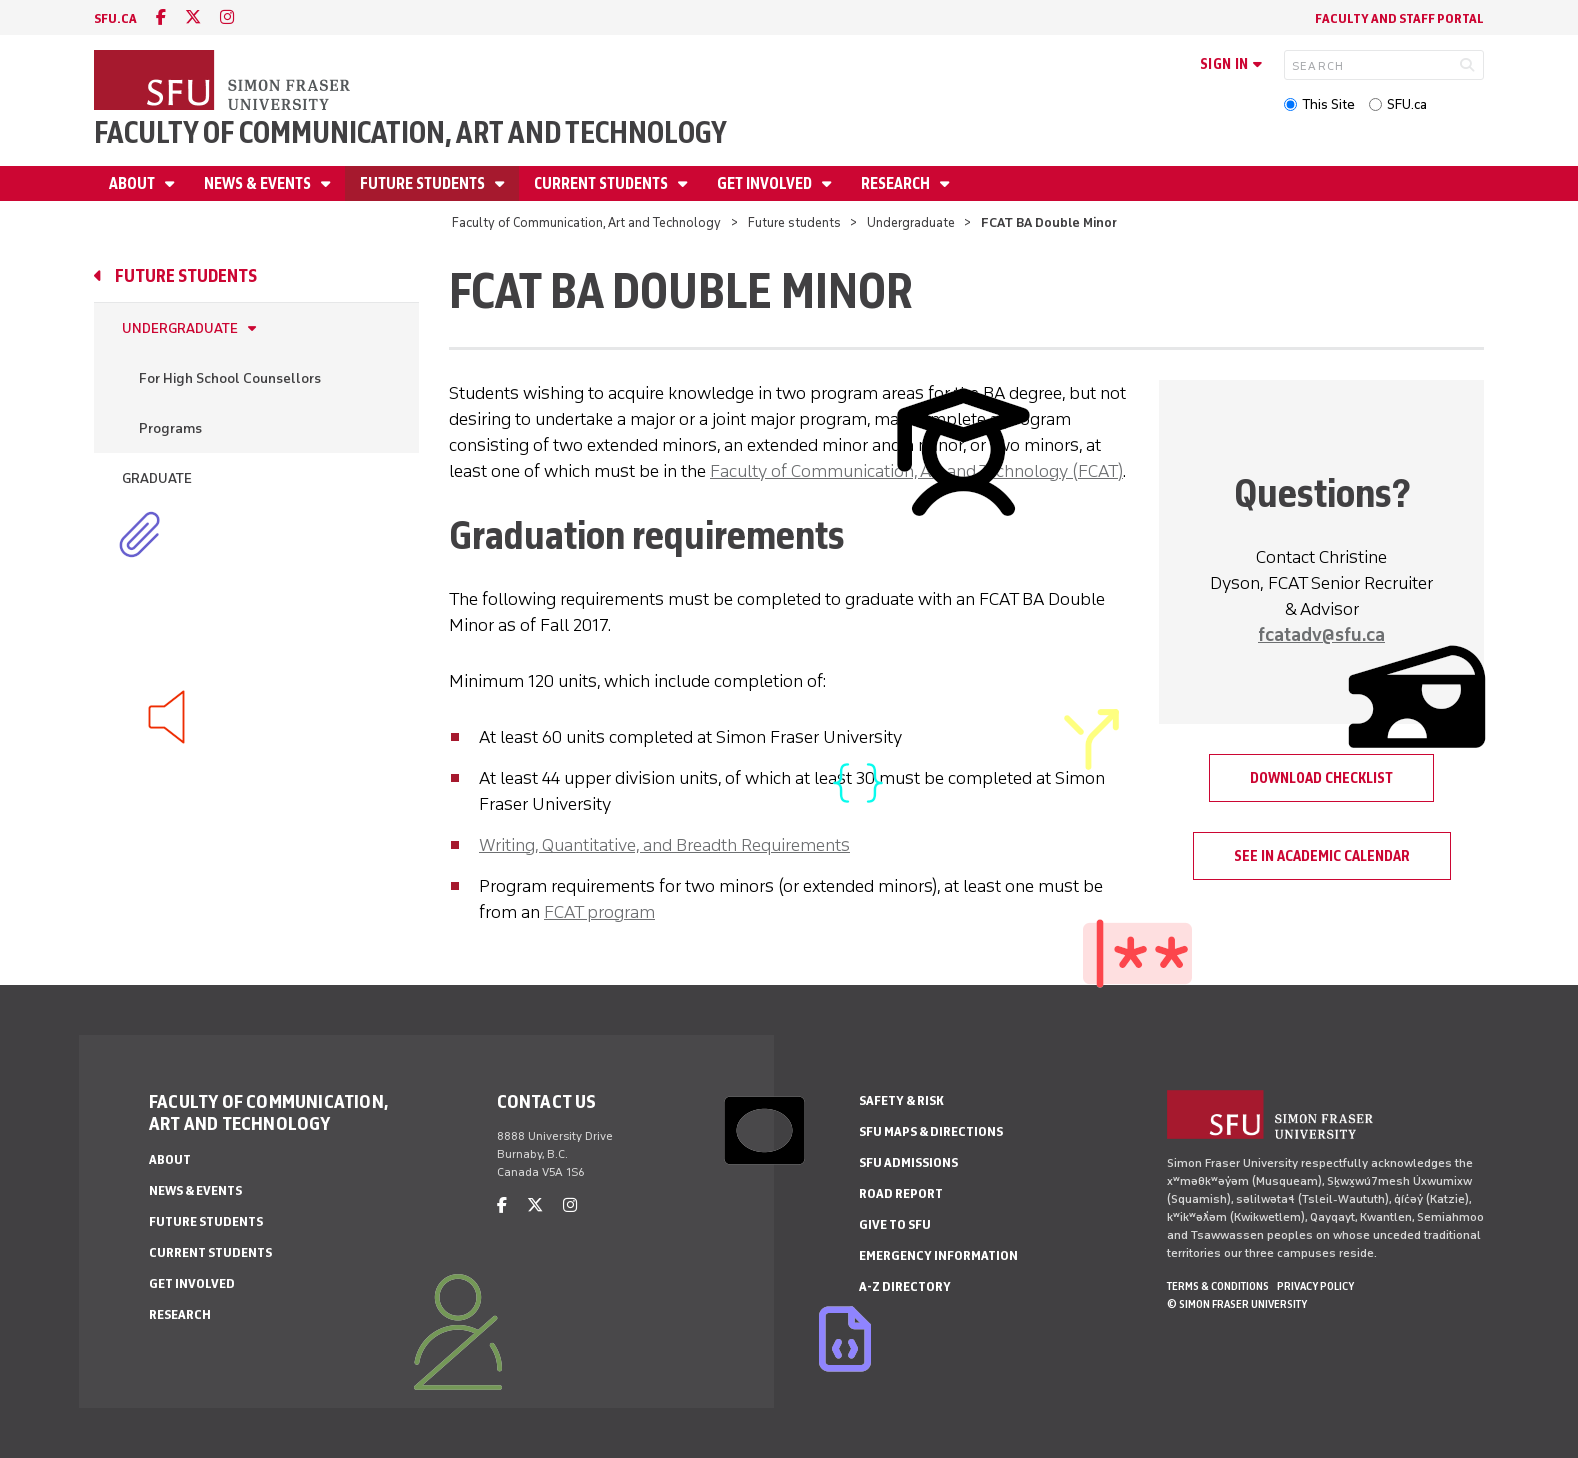 Image resolution: width=1578 pixels, height=1458 pixels. What do you see at coordinates (140, 534) in the screenshot?
I see `attach a file to your message` at bounding box center [140, 534].